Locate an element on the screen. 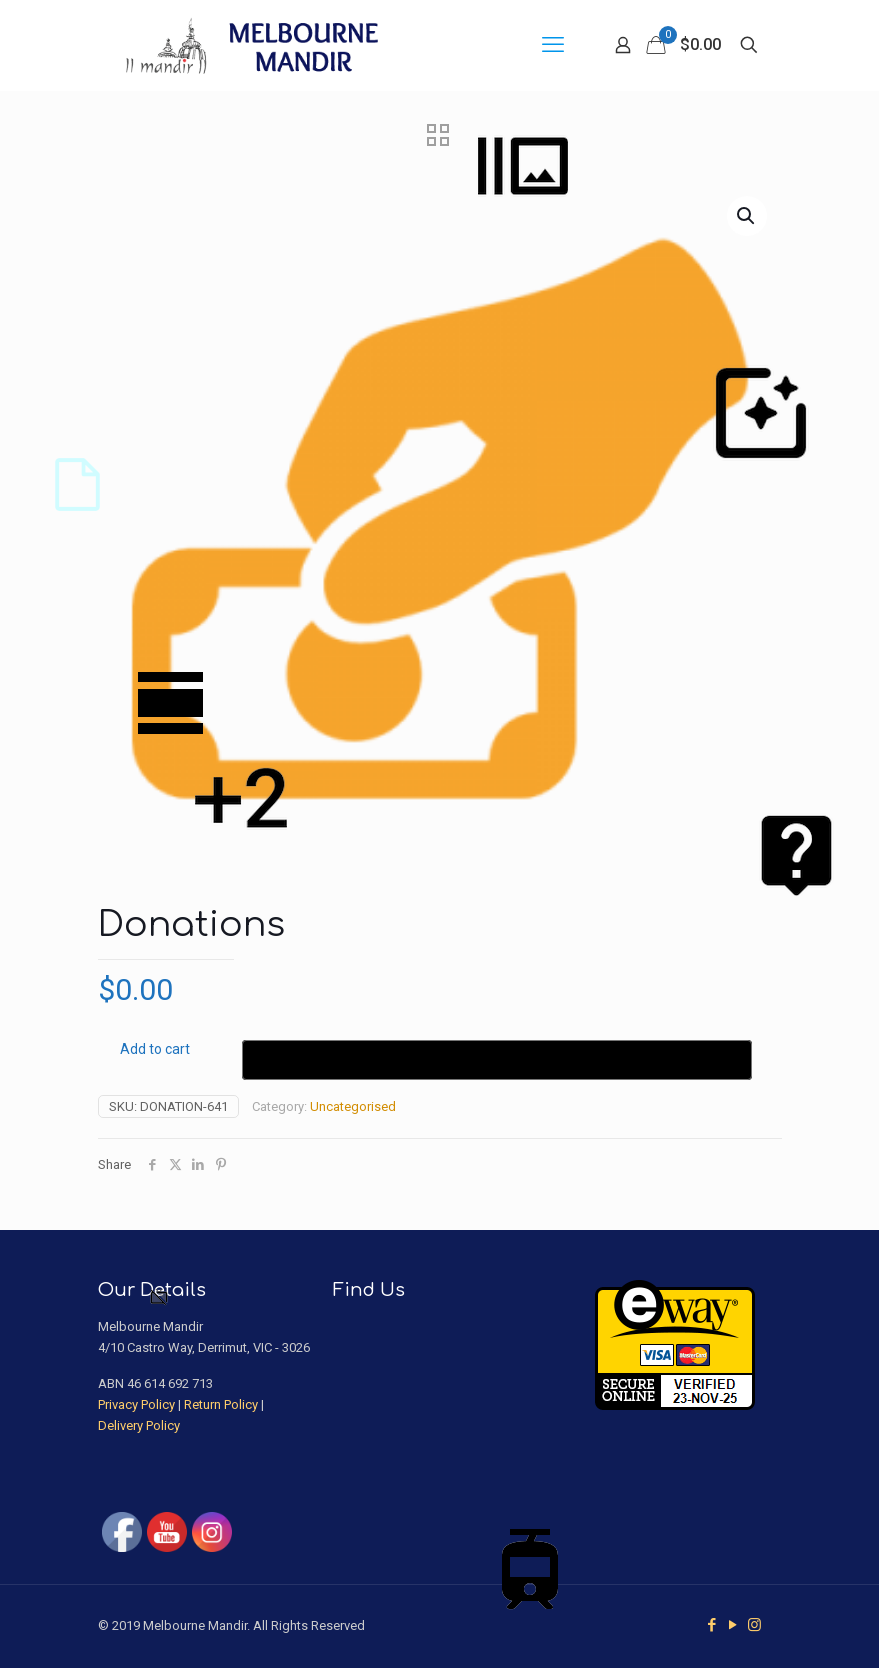  view or open a file is located at coordinates (77, 484).